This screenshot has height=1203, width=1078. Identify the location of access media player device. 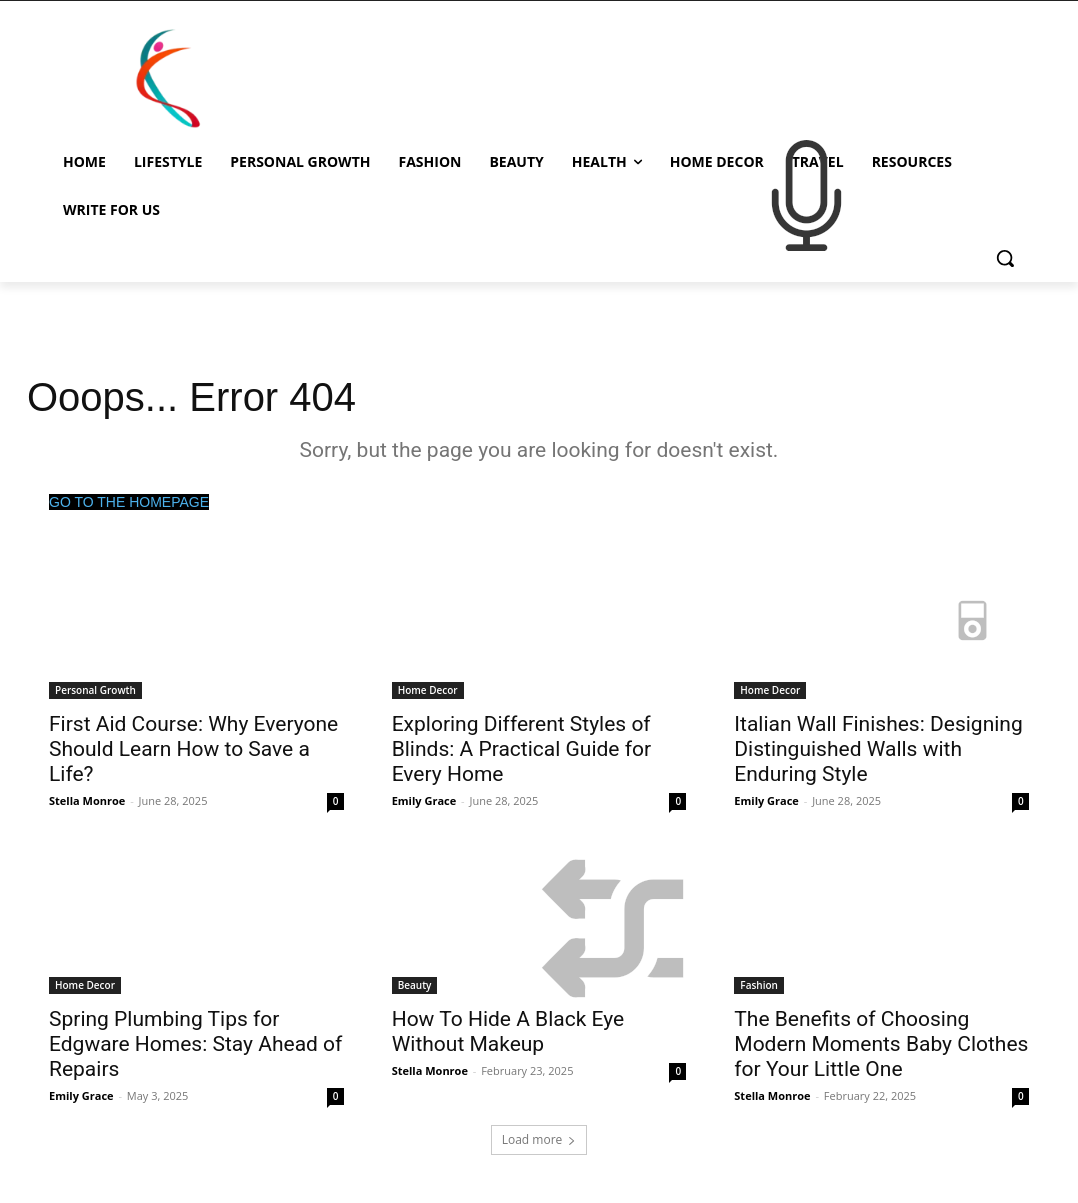
(972, 620).